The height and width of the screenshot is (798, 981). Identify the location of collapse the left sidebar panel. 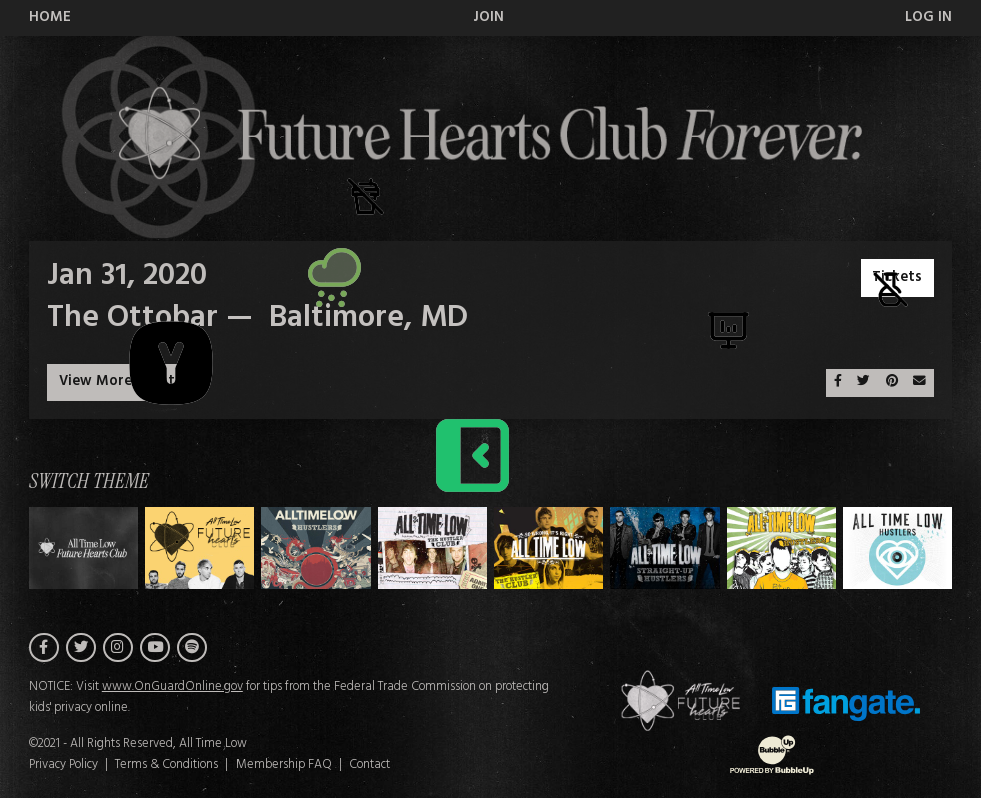
(472, 455).